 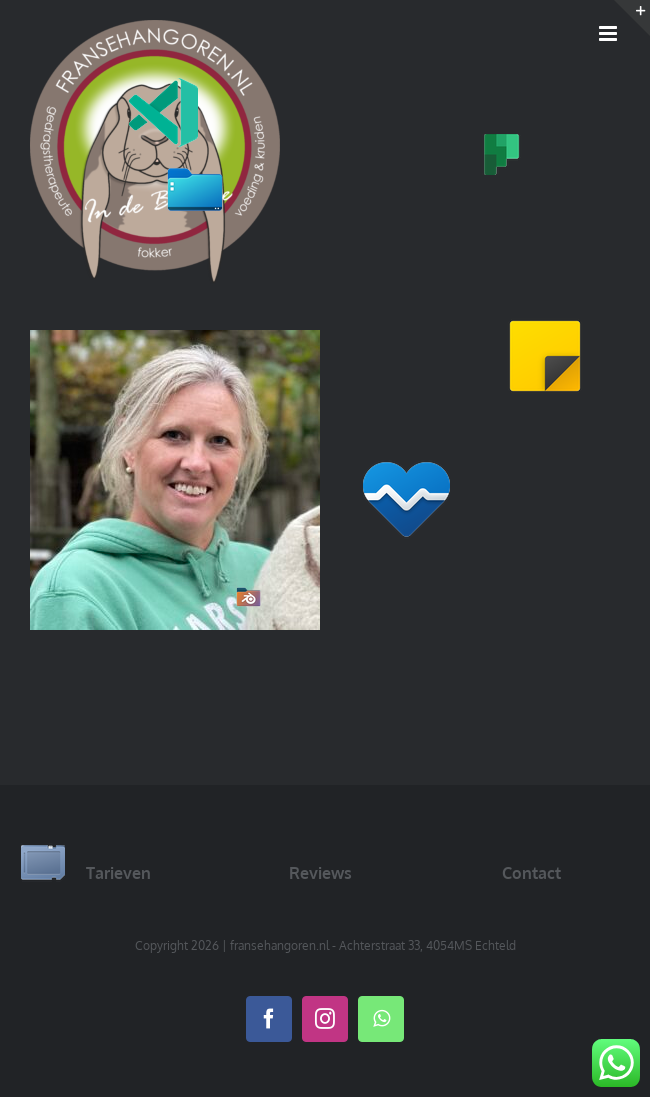 What do you see at coordinates (406, 498) in the screenshot?
I see `open the health app` at bounding box center [406, 498].